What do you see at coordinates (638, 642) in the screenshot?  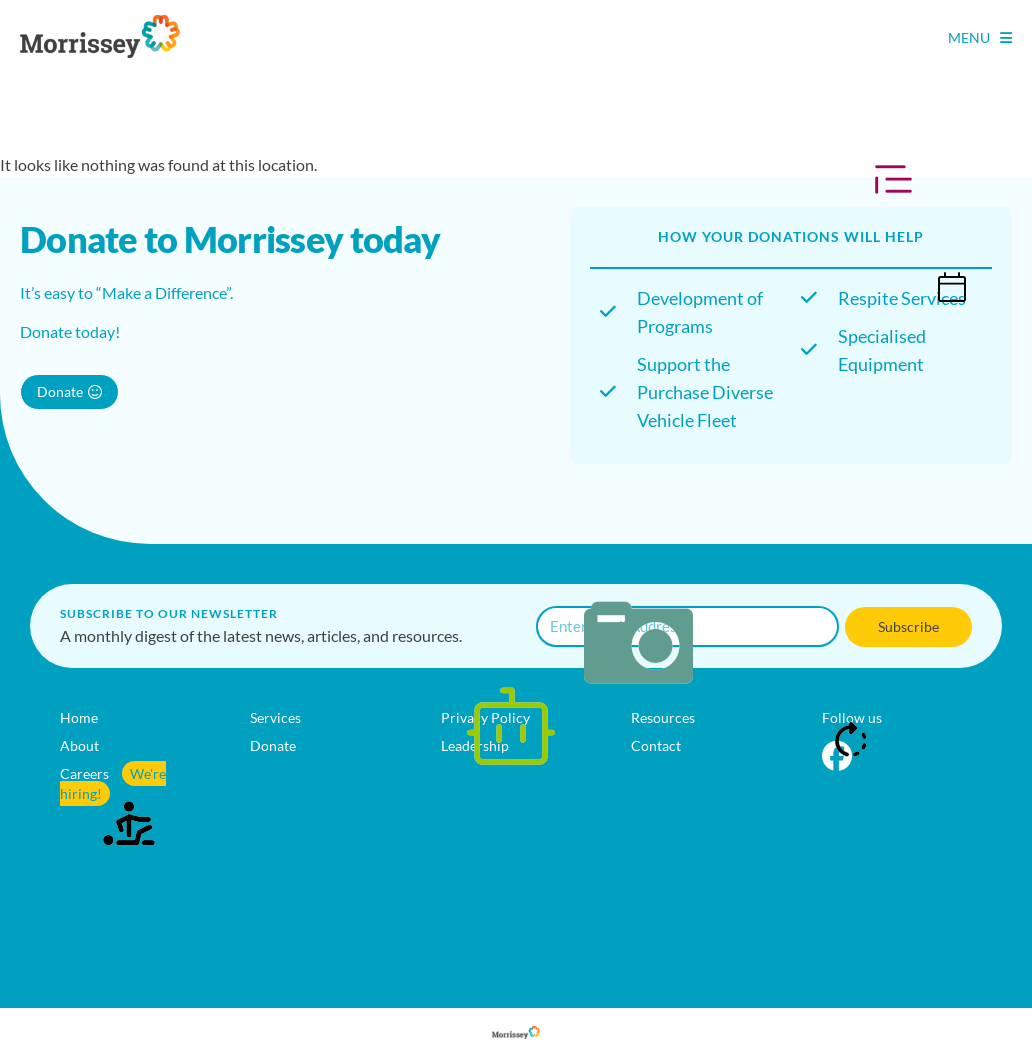 I see `take a photo or capture image` at bounding box center [638, 642].